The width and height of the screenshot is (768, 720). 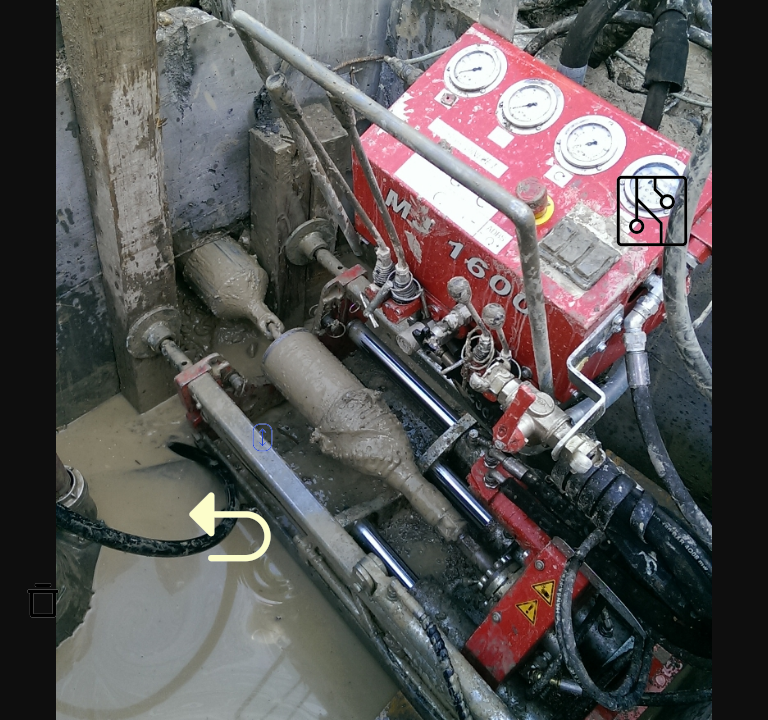 I want to click on scroll up or down on the page, so click(x=262, y=437).